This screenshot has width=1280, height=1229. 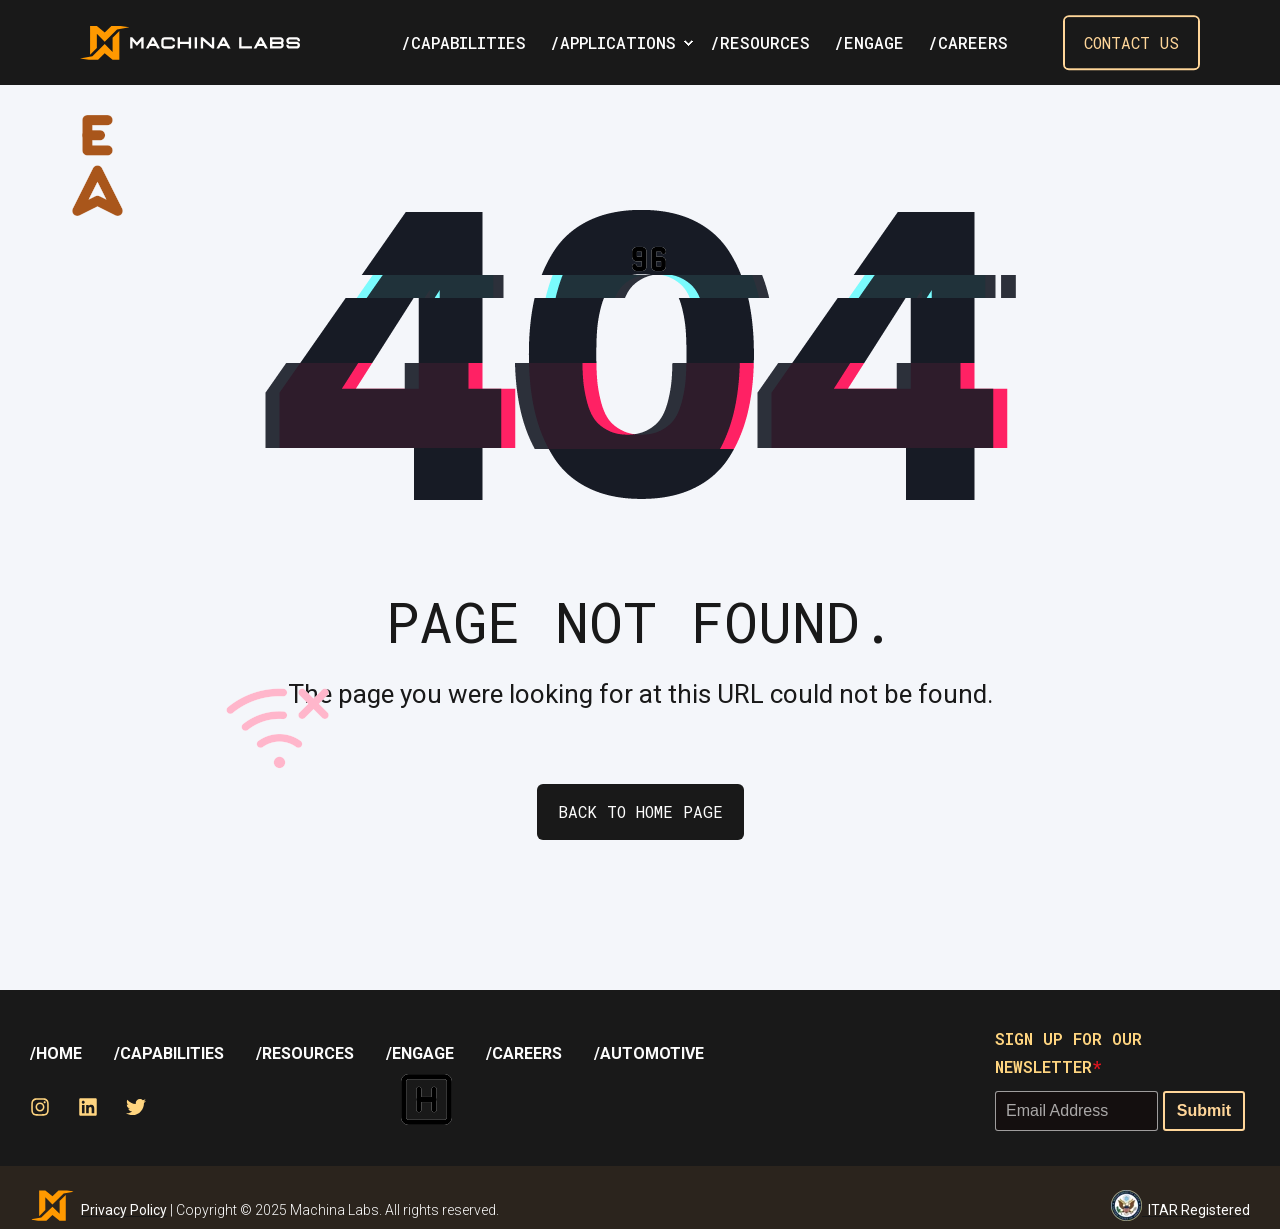 I want to click on displays the number 96 as a label or count indicator, so click(x=649, y=259).